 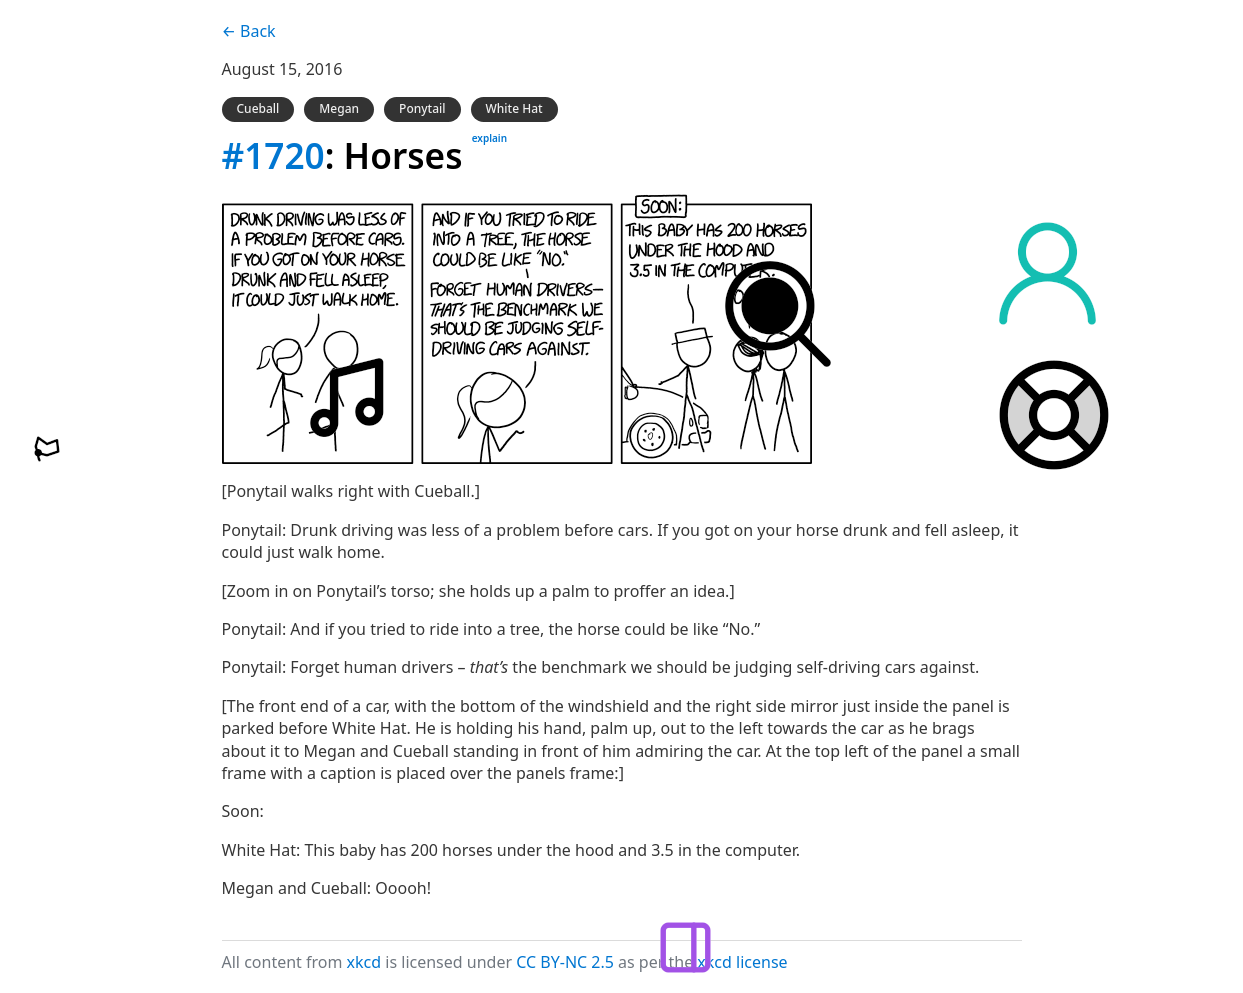 What do you see at coordinates (1054, 415) in the screenshot?
I see `access help or support center` at bounding box center [1054, 415].